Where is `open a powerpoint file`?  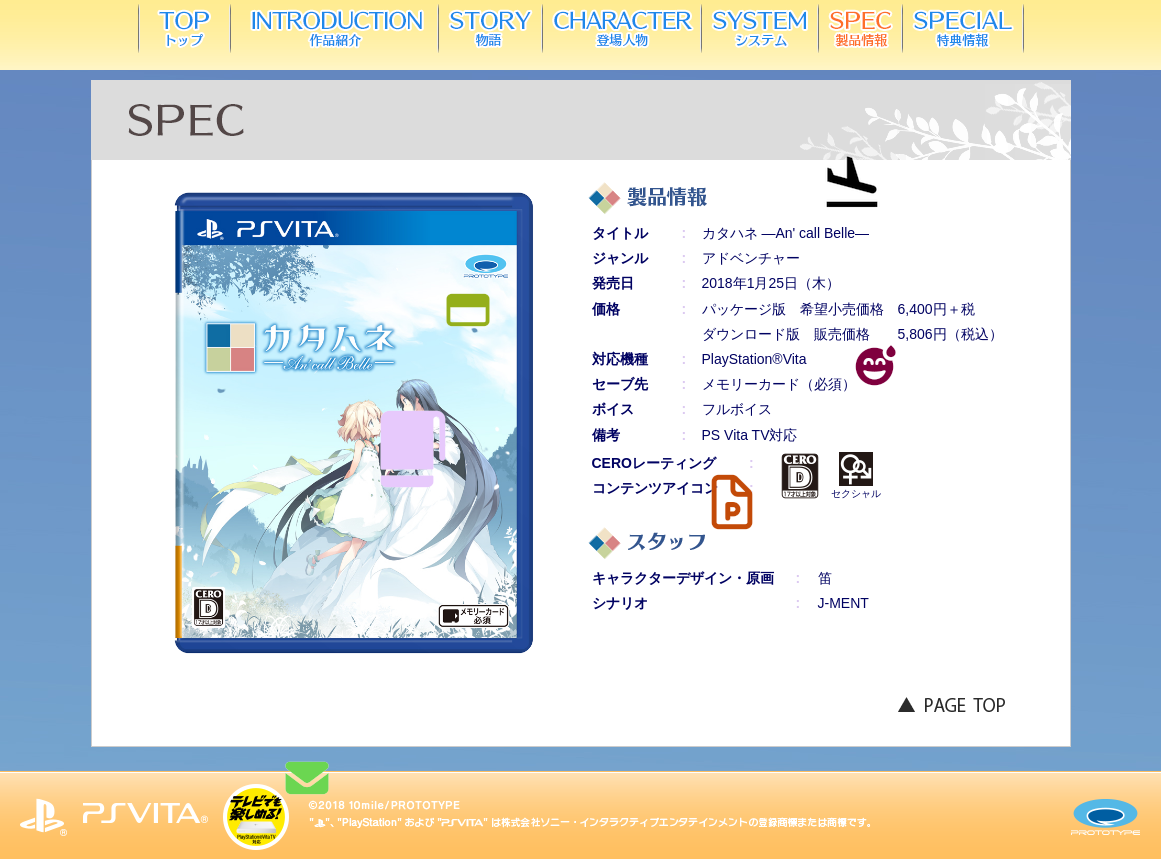
open a powerpoint file is located at coordinates (732, 502).